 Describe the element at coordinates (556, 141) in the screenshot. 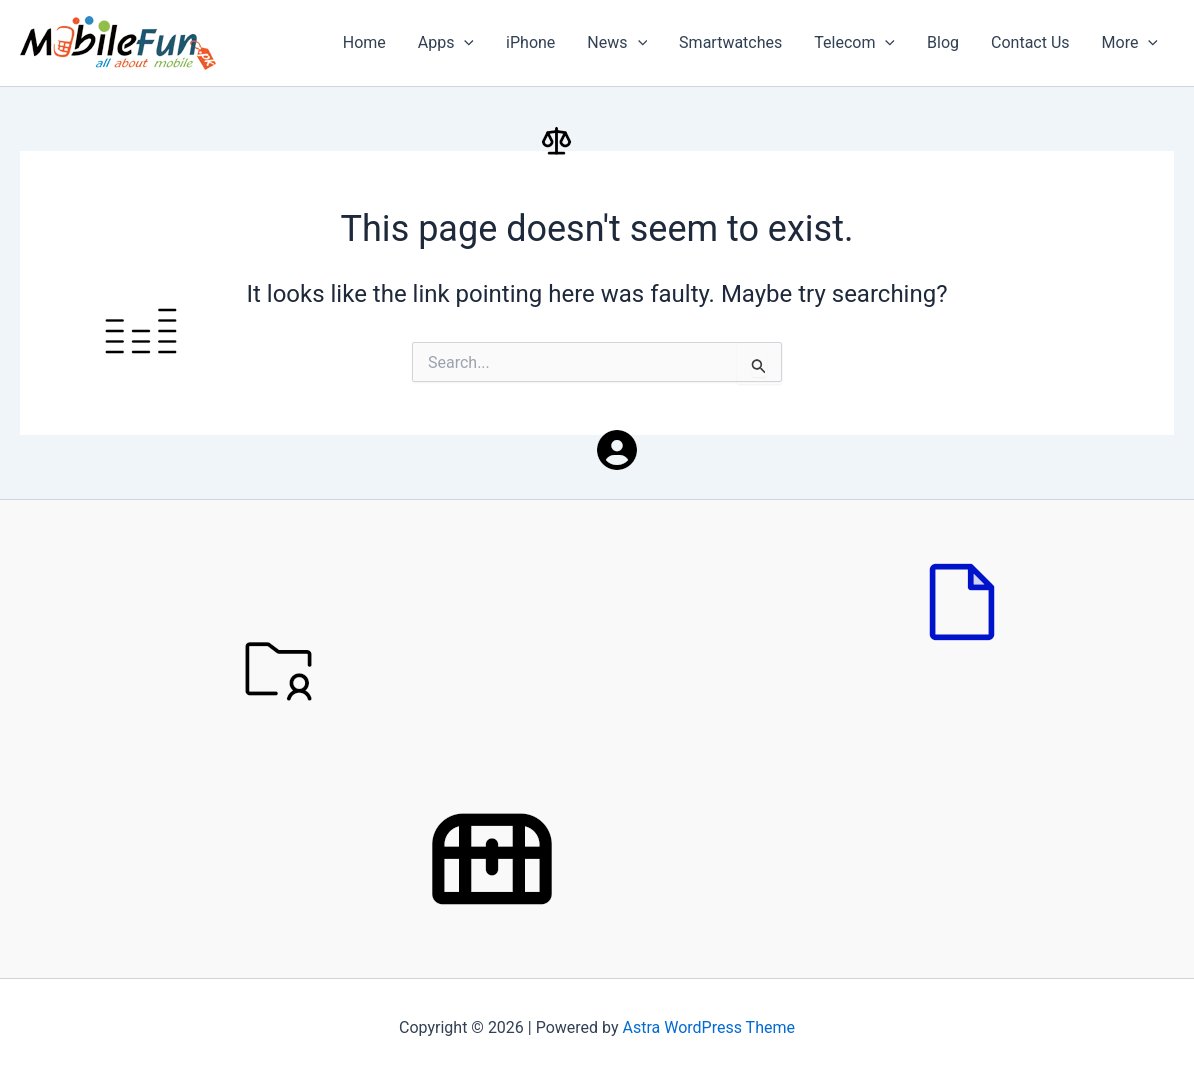

I see `access comparison or weighing features` at that location.